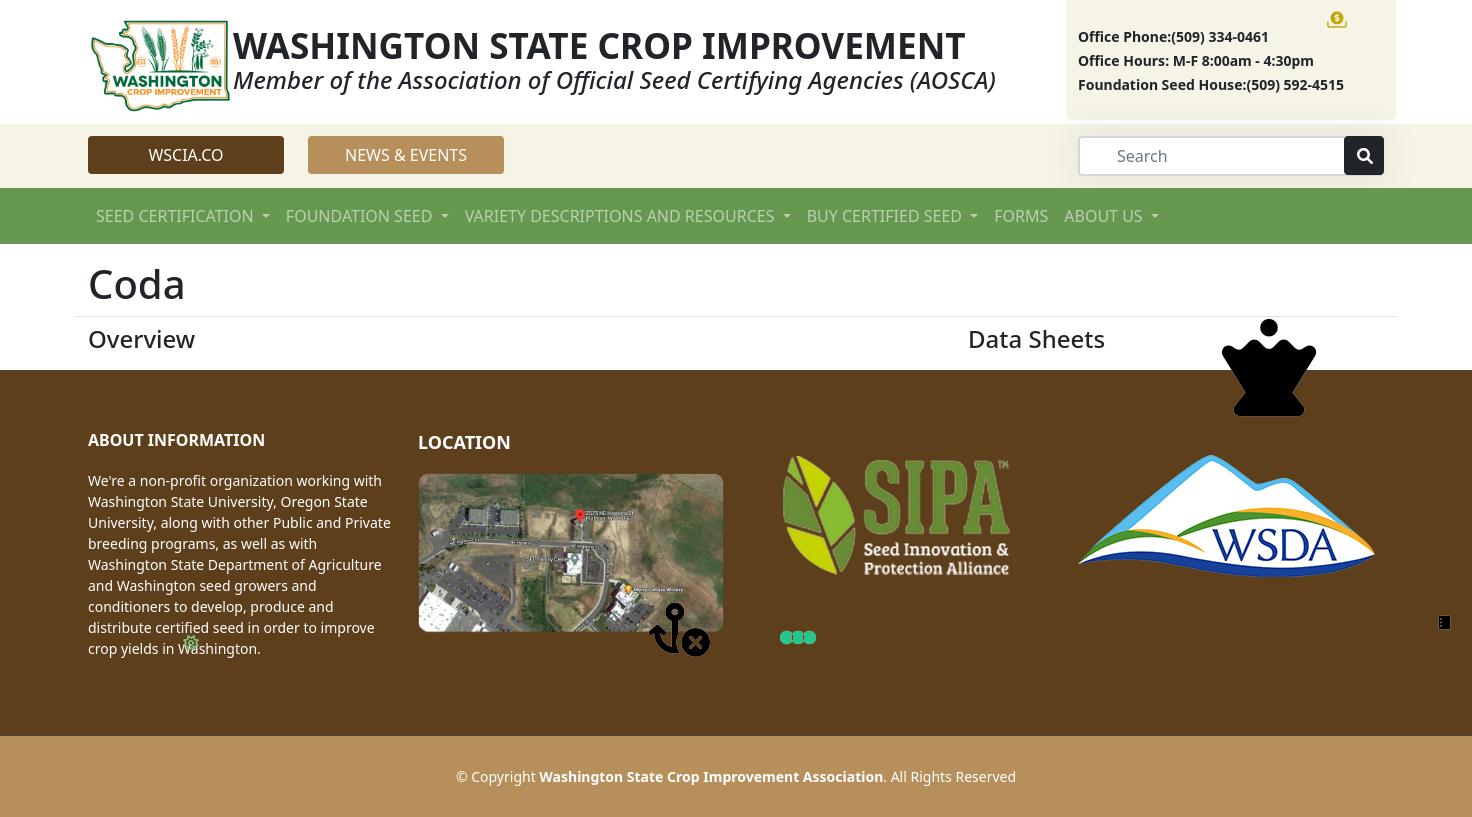 This screenshot has width=1472, height=817. Describe the element at coordinates (1269, 369) in the screenshot. I see `chess queen piece indicator` at that location.